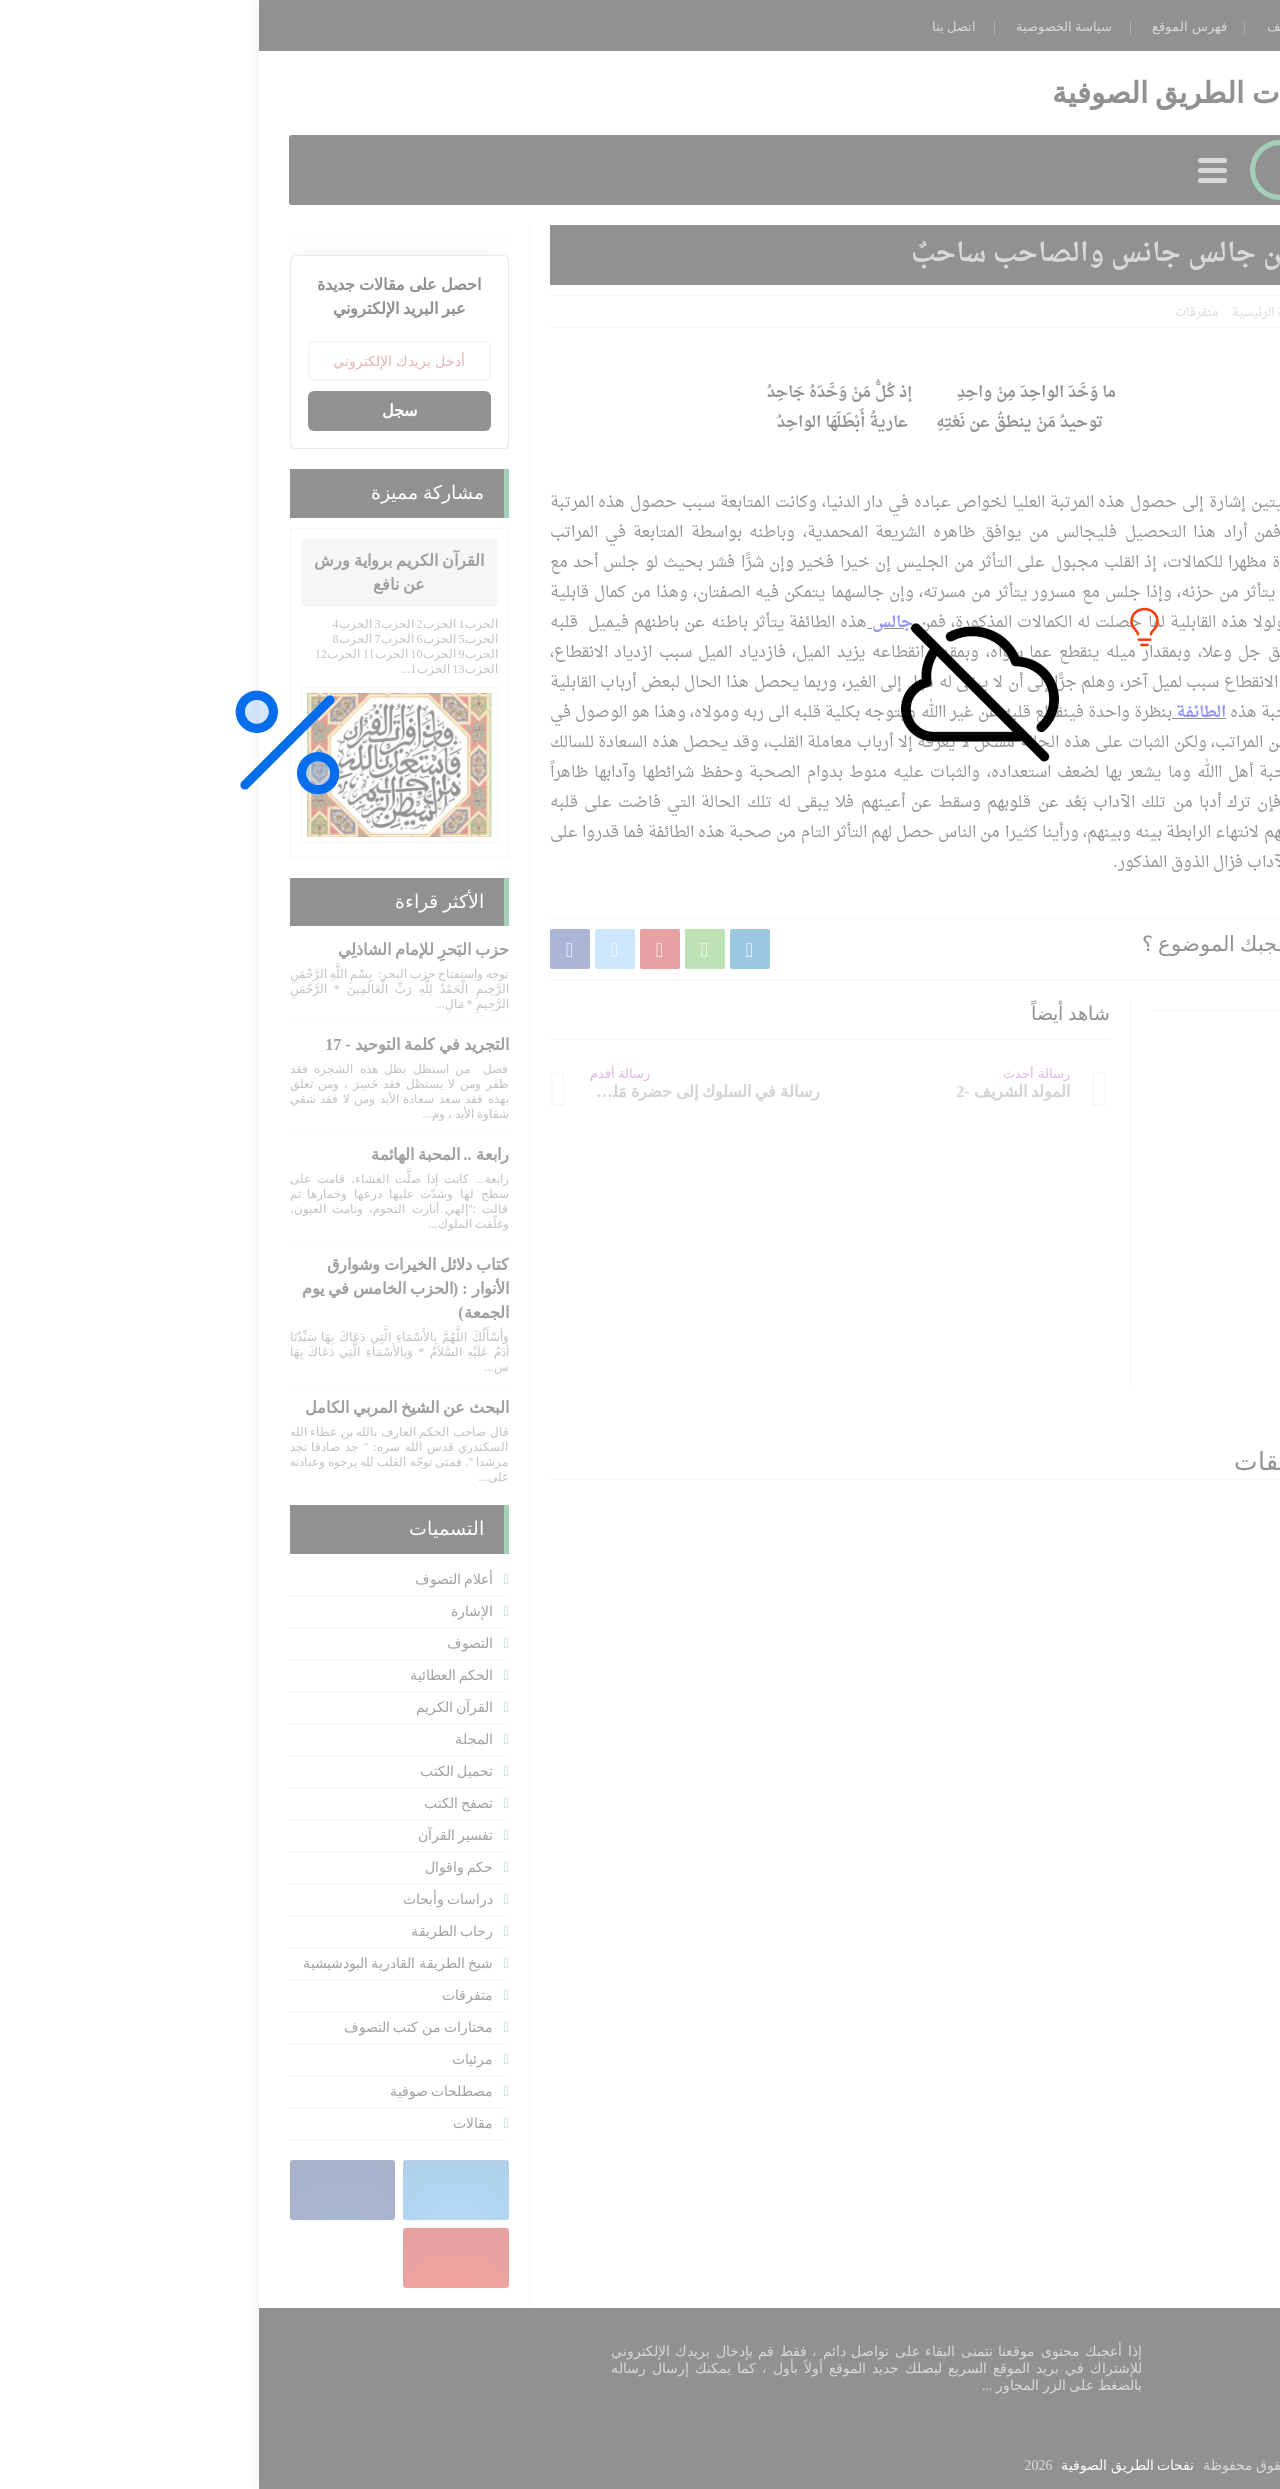 The width and height of the screenshot is (1280, 2489). What do you see at coordinates (1144, 627) in the screenshot?
I see `view tips or suggestions` at bounding box center [1144, 627].